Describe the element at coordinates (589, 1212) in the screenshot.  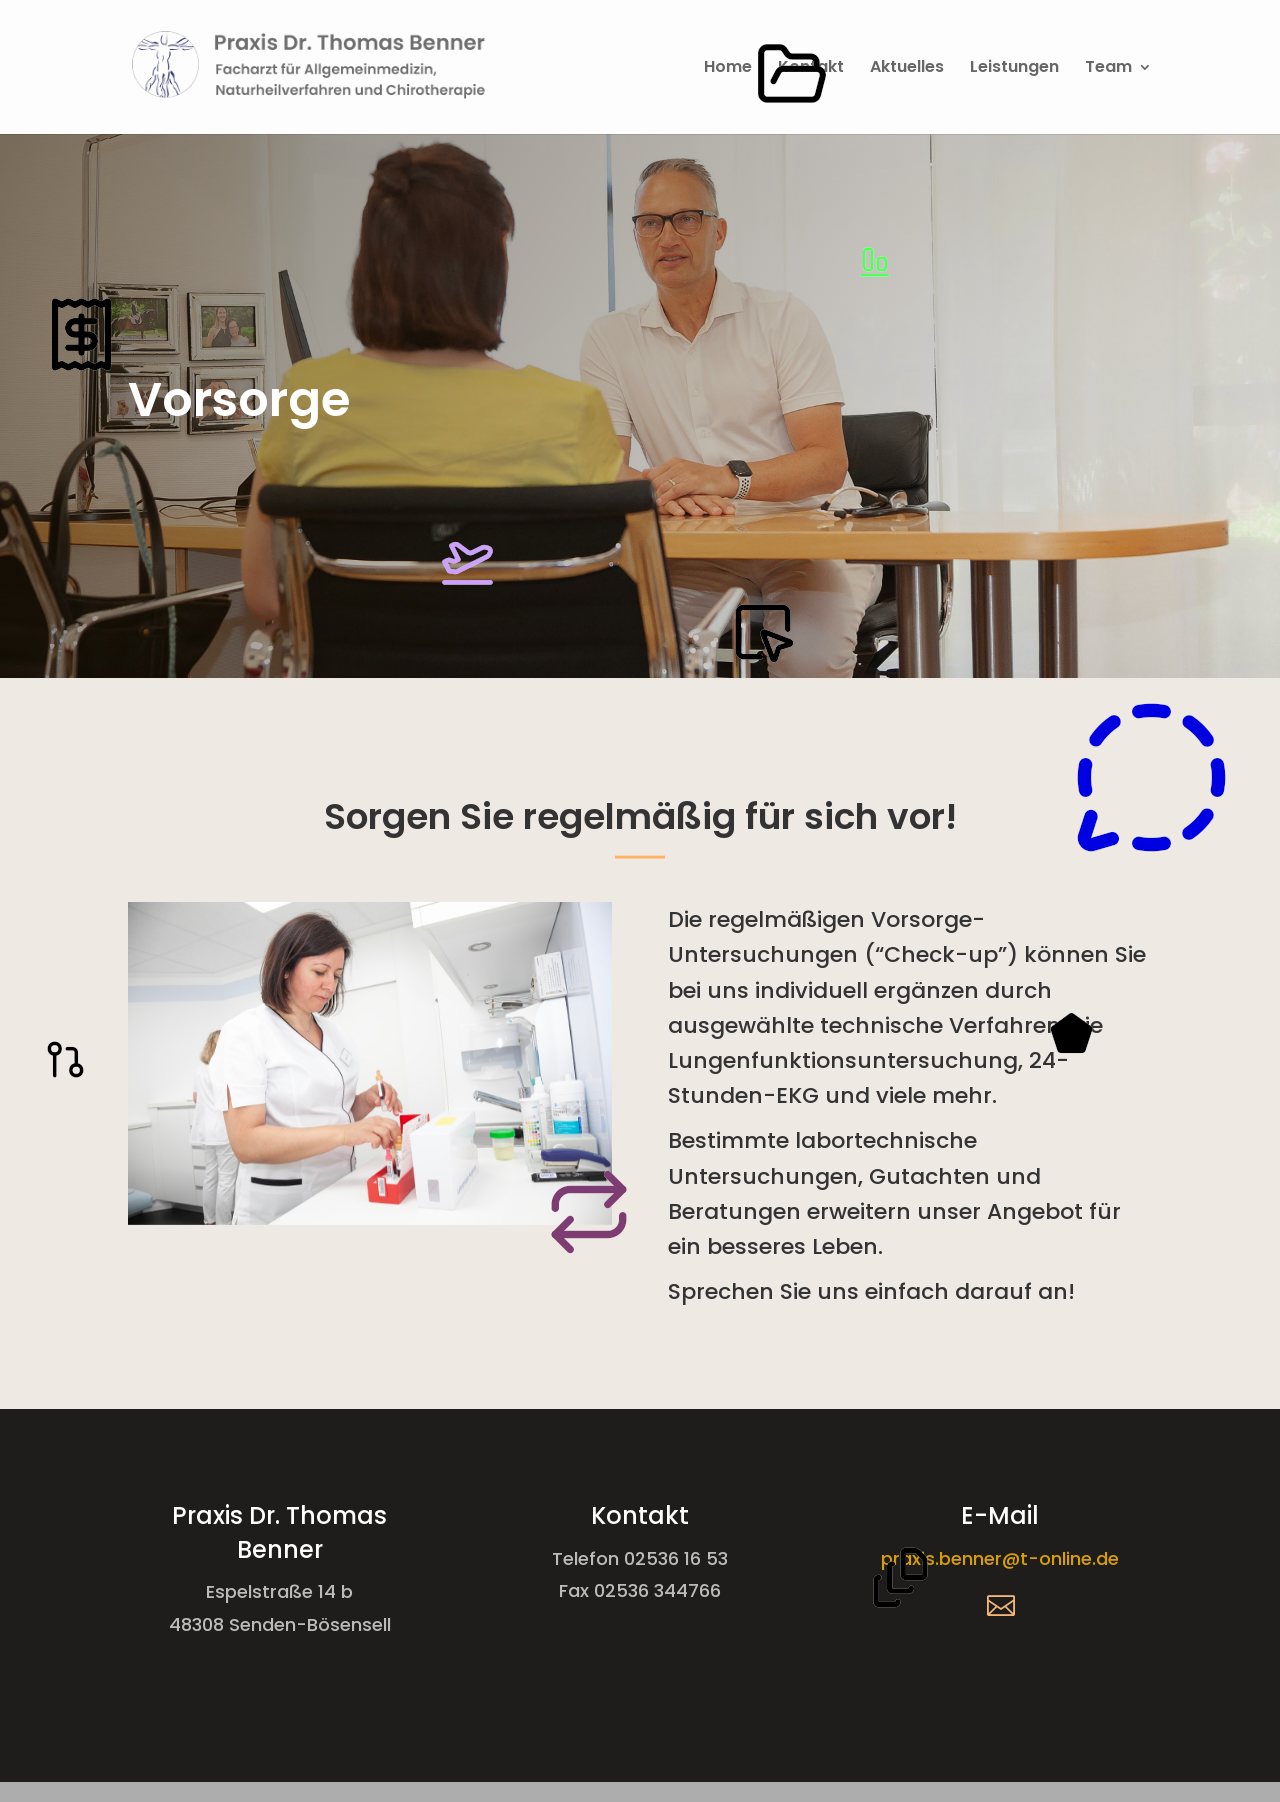
I see `enable repeat or loop playback` at that location.